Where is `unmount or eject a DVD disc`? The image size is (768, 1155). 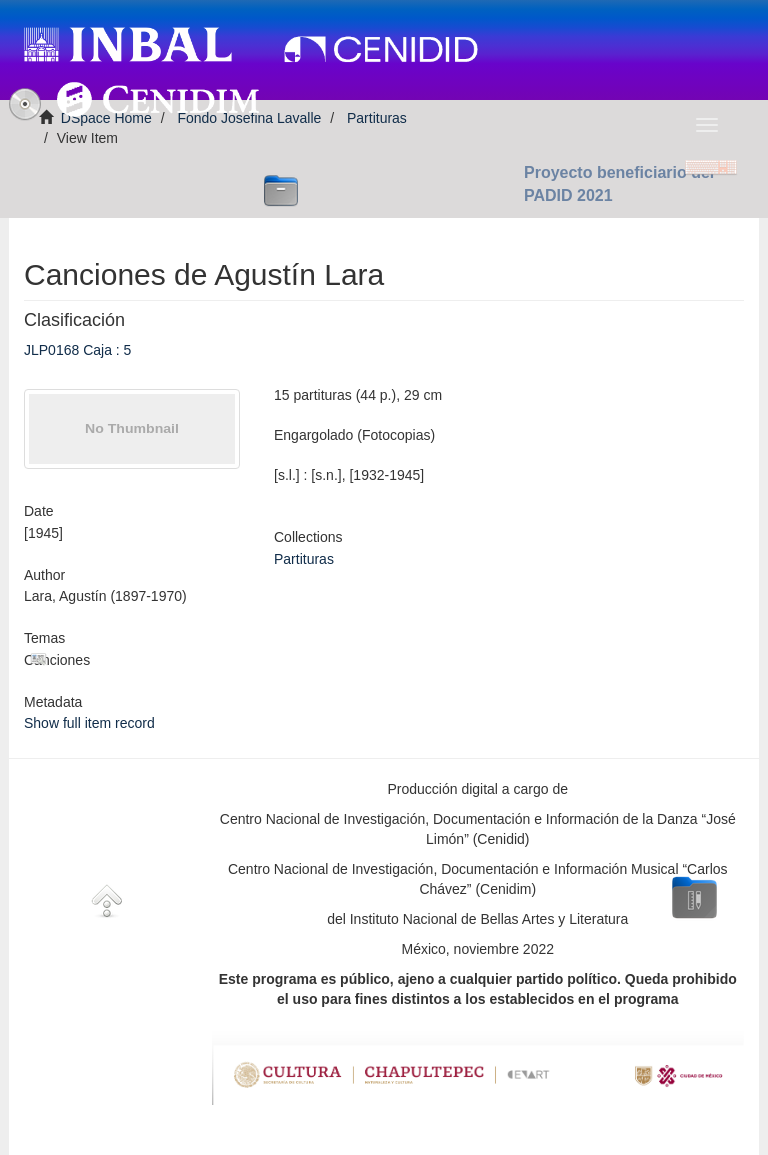 unmount or eject a DVD disc is located at coordinates (25, 104).